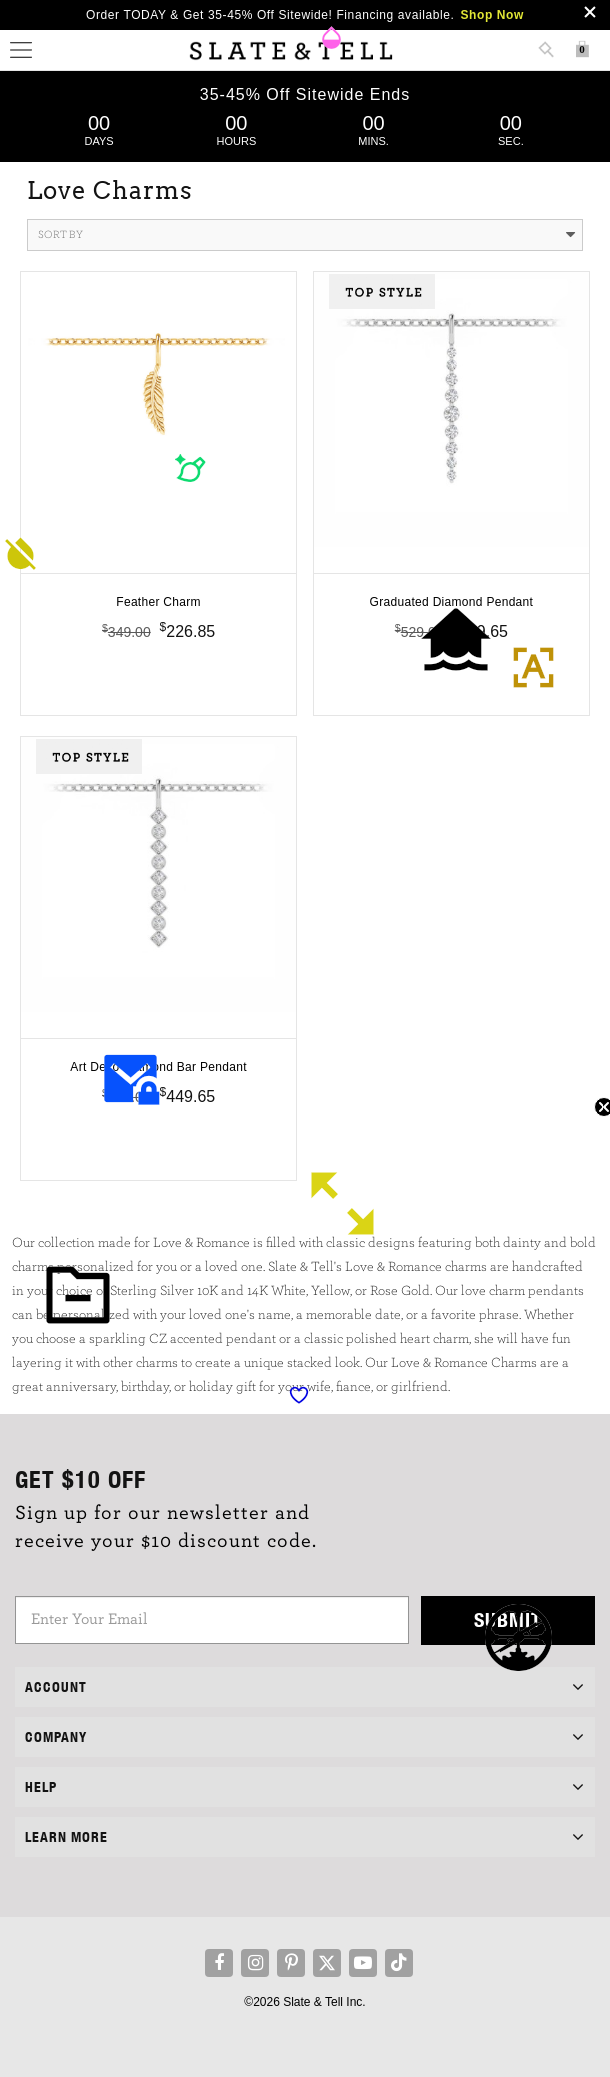 The height and width of the screenshot is (2077, 610). What do you see at coordinates (299, 1395) in the screenshot?
I see `add to favorites` at bounding box center [299, 1395].